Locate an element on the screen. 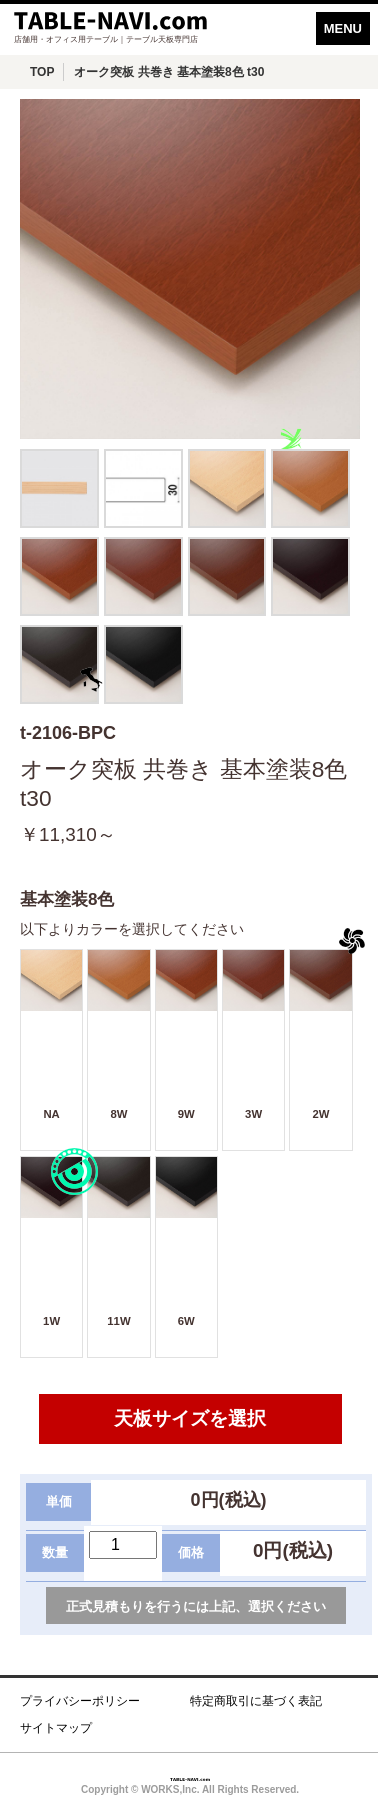 The height and width of the screenshot is (1805, 378). indicates wind or air currents intersecting is located at coordinates (291, 439).